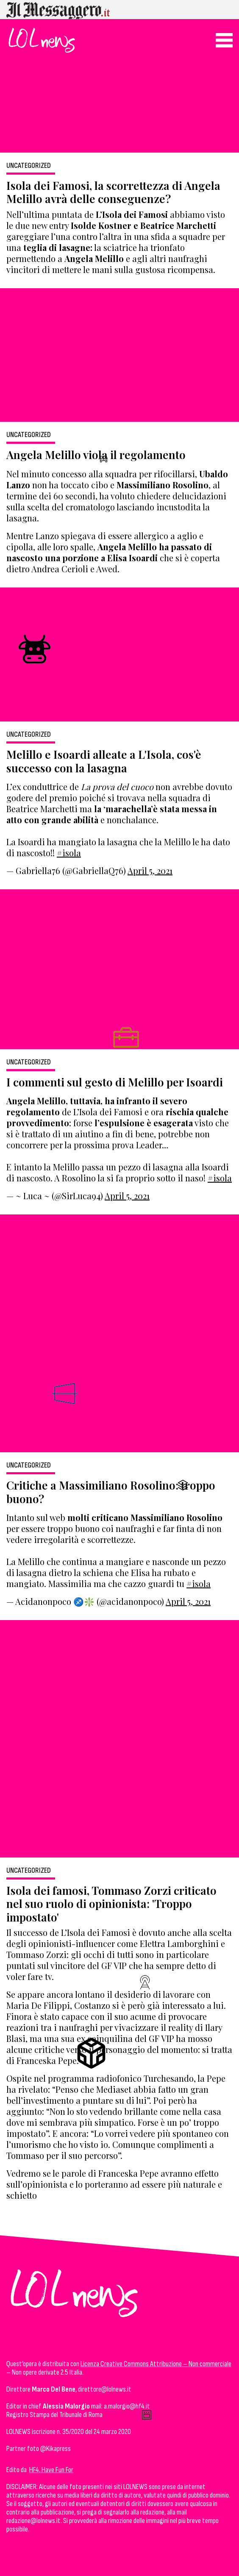 The image size is (239, 2576). What do you see at coordinates (34, 649) in the screenshot?
I see `indicates dairy or farm-related content` at bounding box center [34, 649].